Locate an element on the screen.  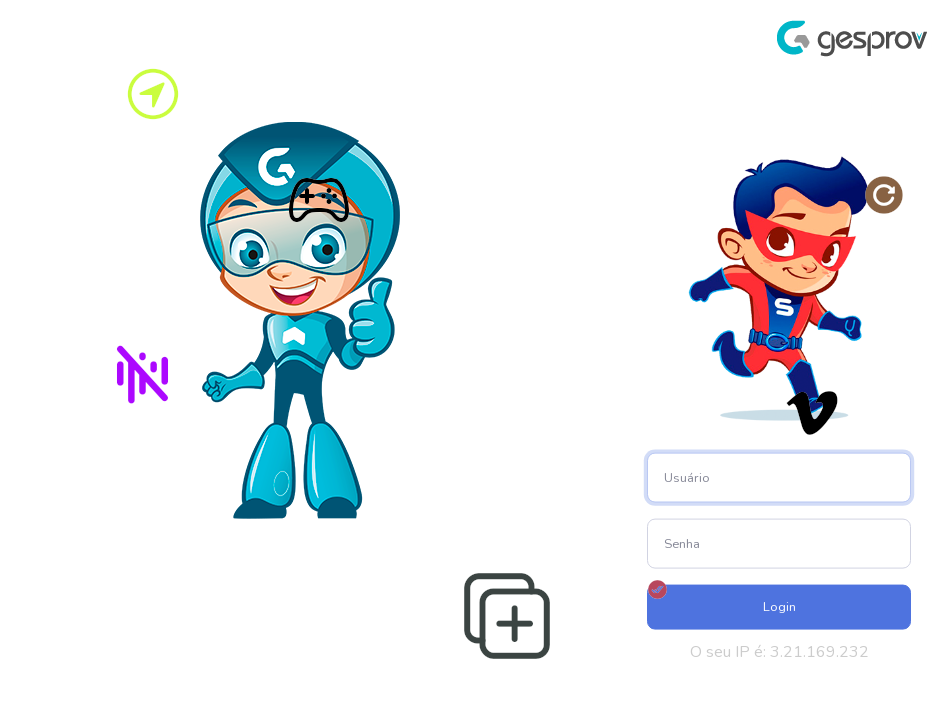
open Vimeo app is located at coordinates (812, 413).